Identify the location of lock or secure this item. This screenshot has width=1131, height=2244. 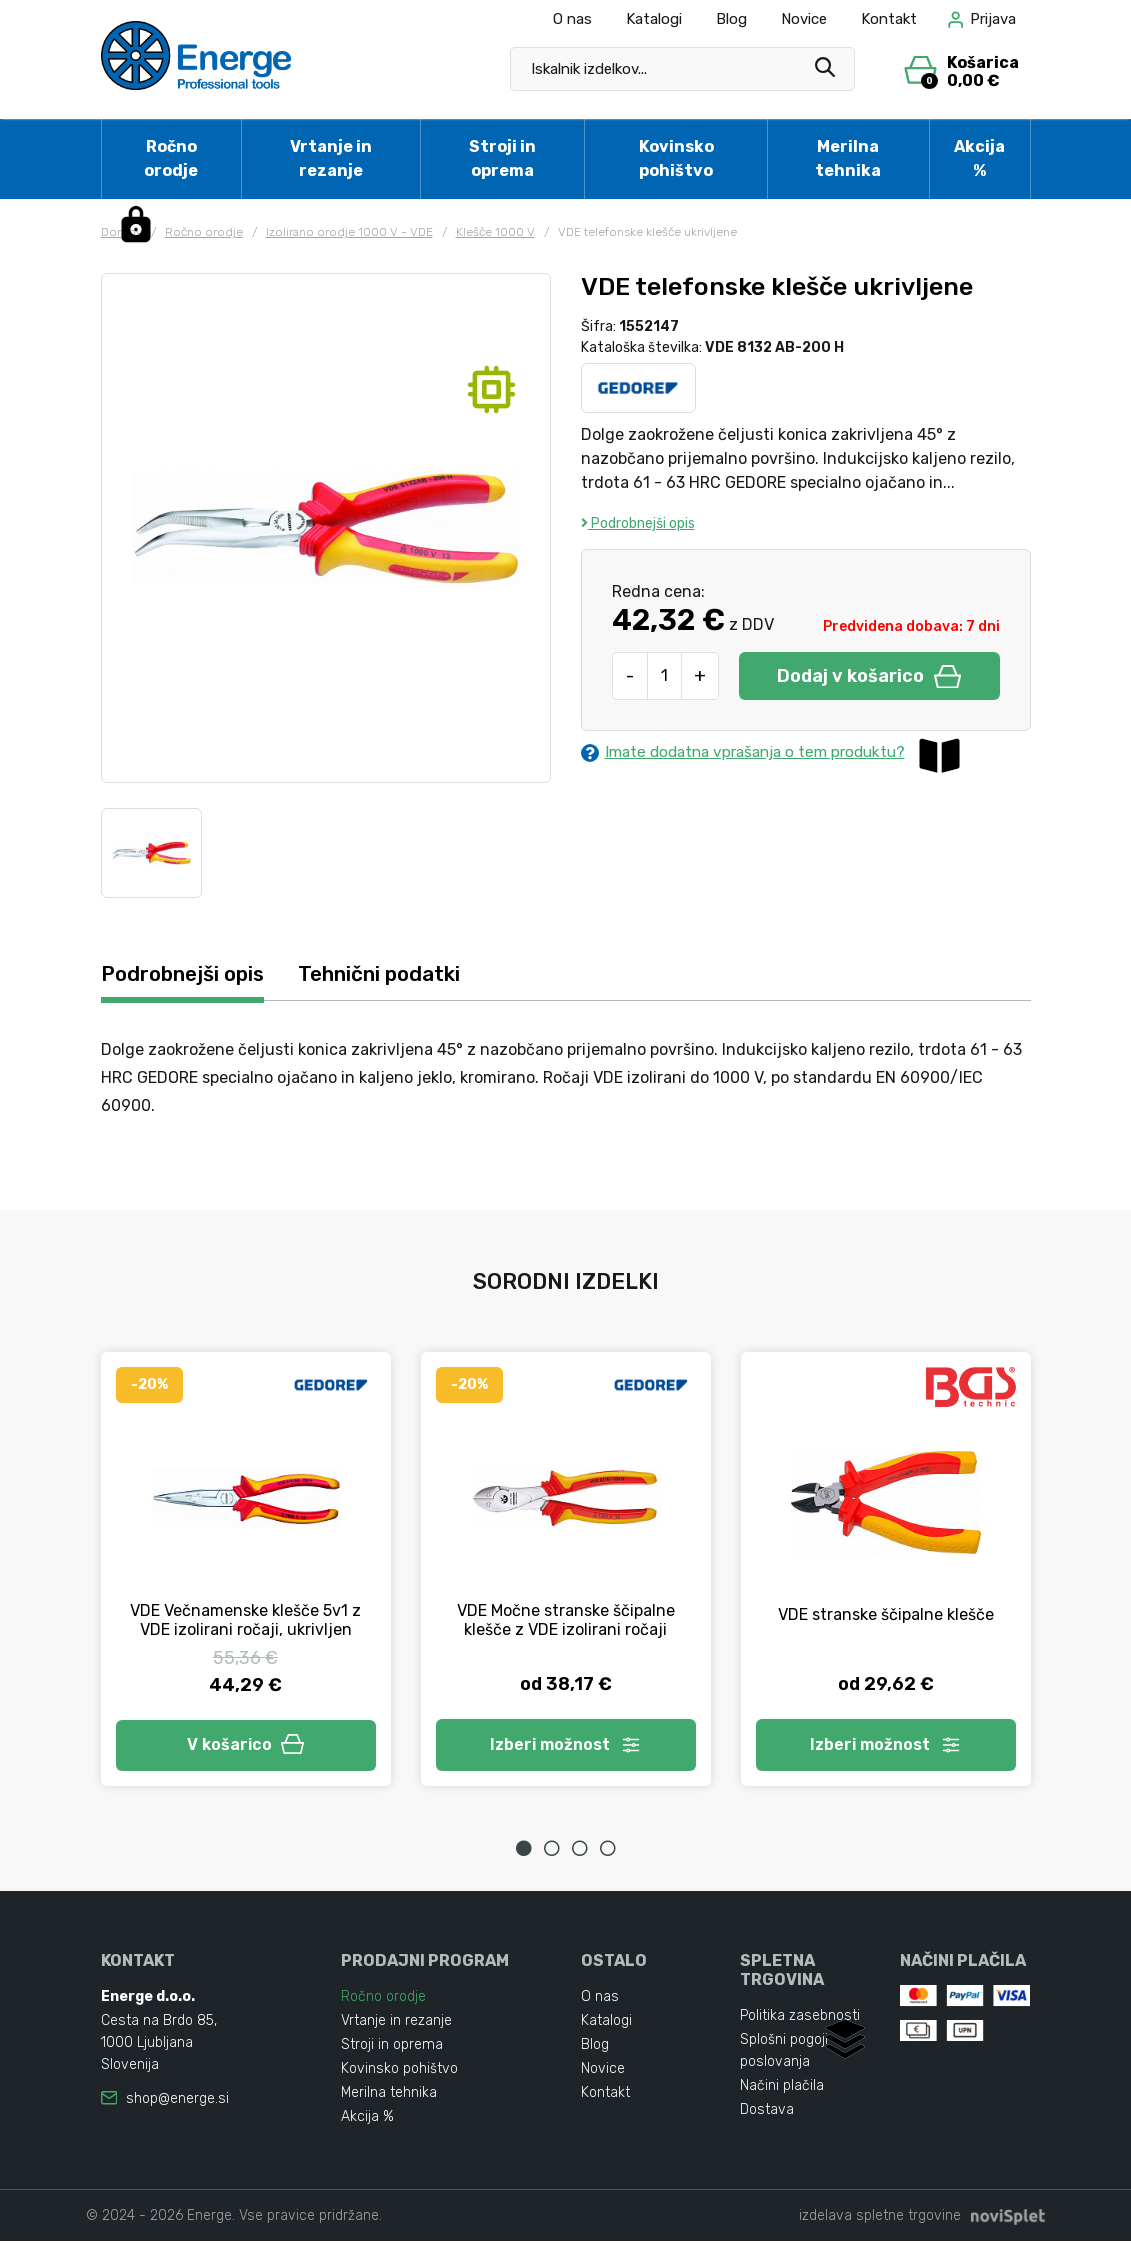
(136, 224).